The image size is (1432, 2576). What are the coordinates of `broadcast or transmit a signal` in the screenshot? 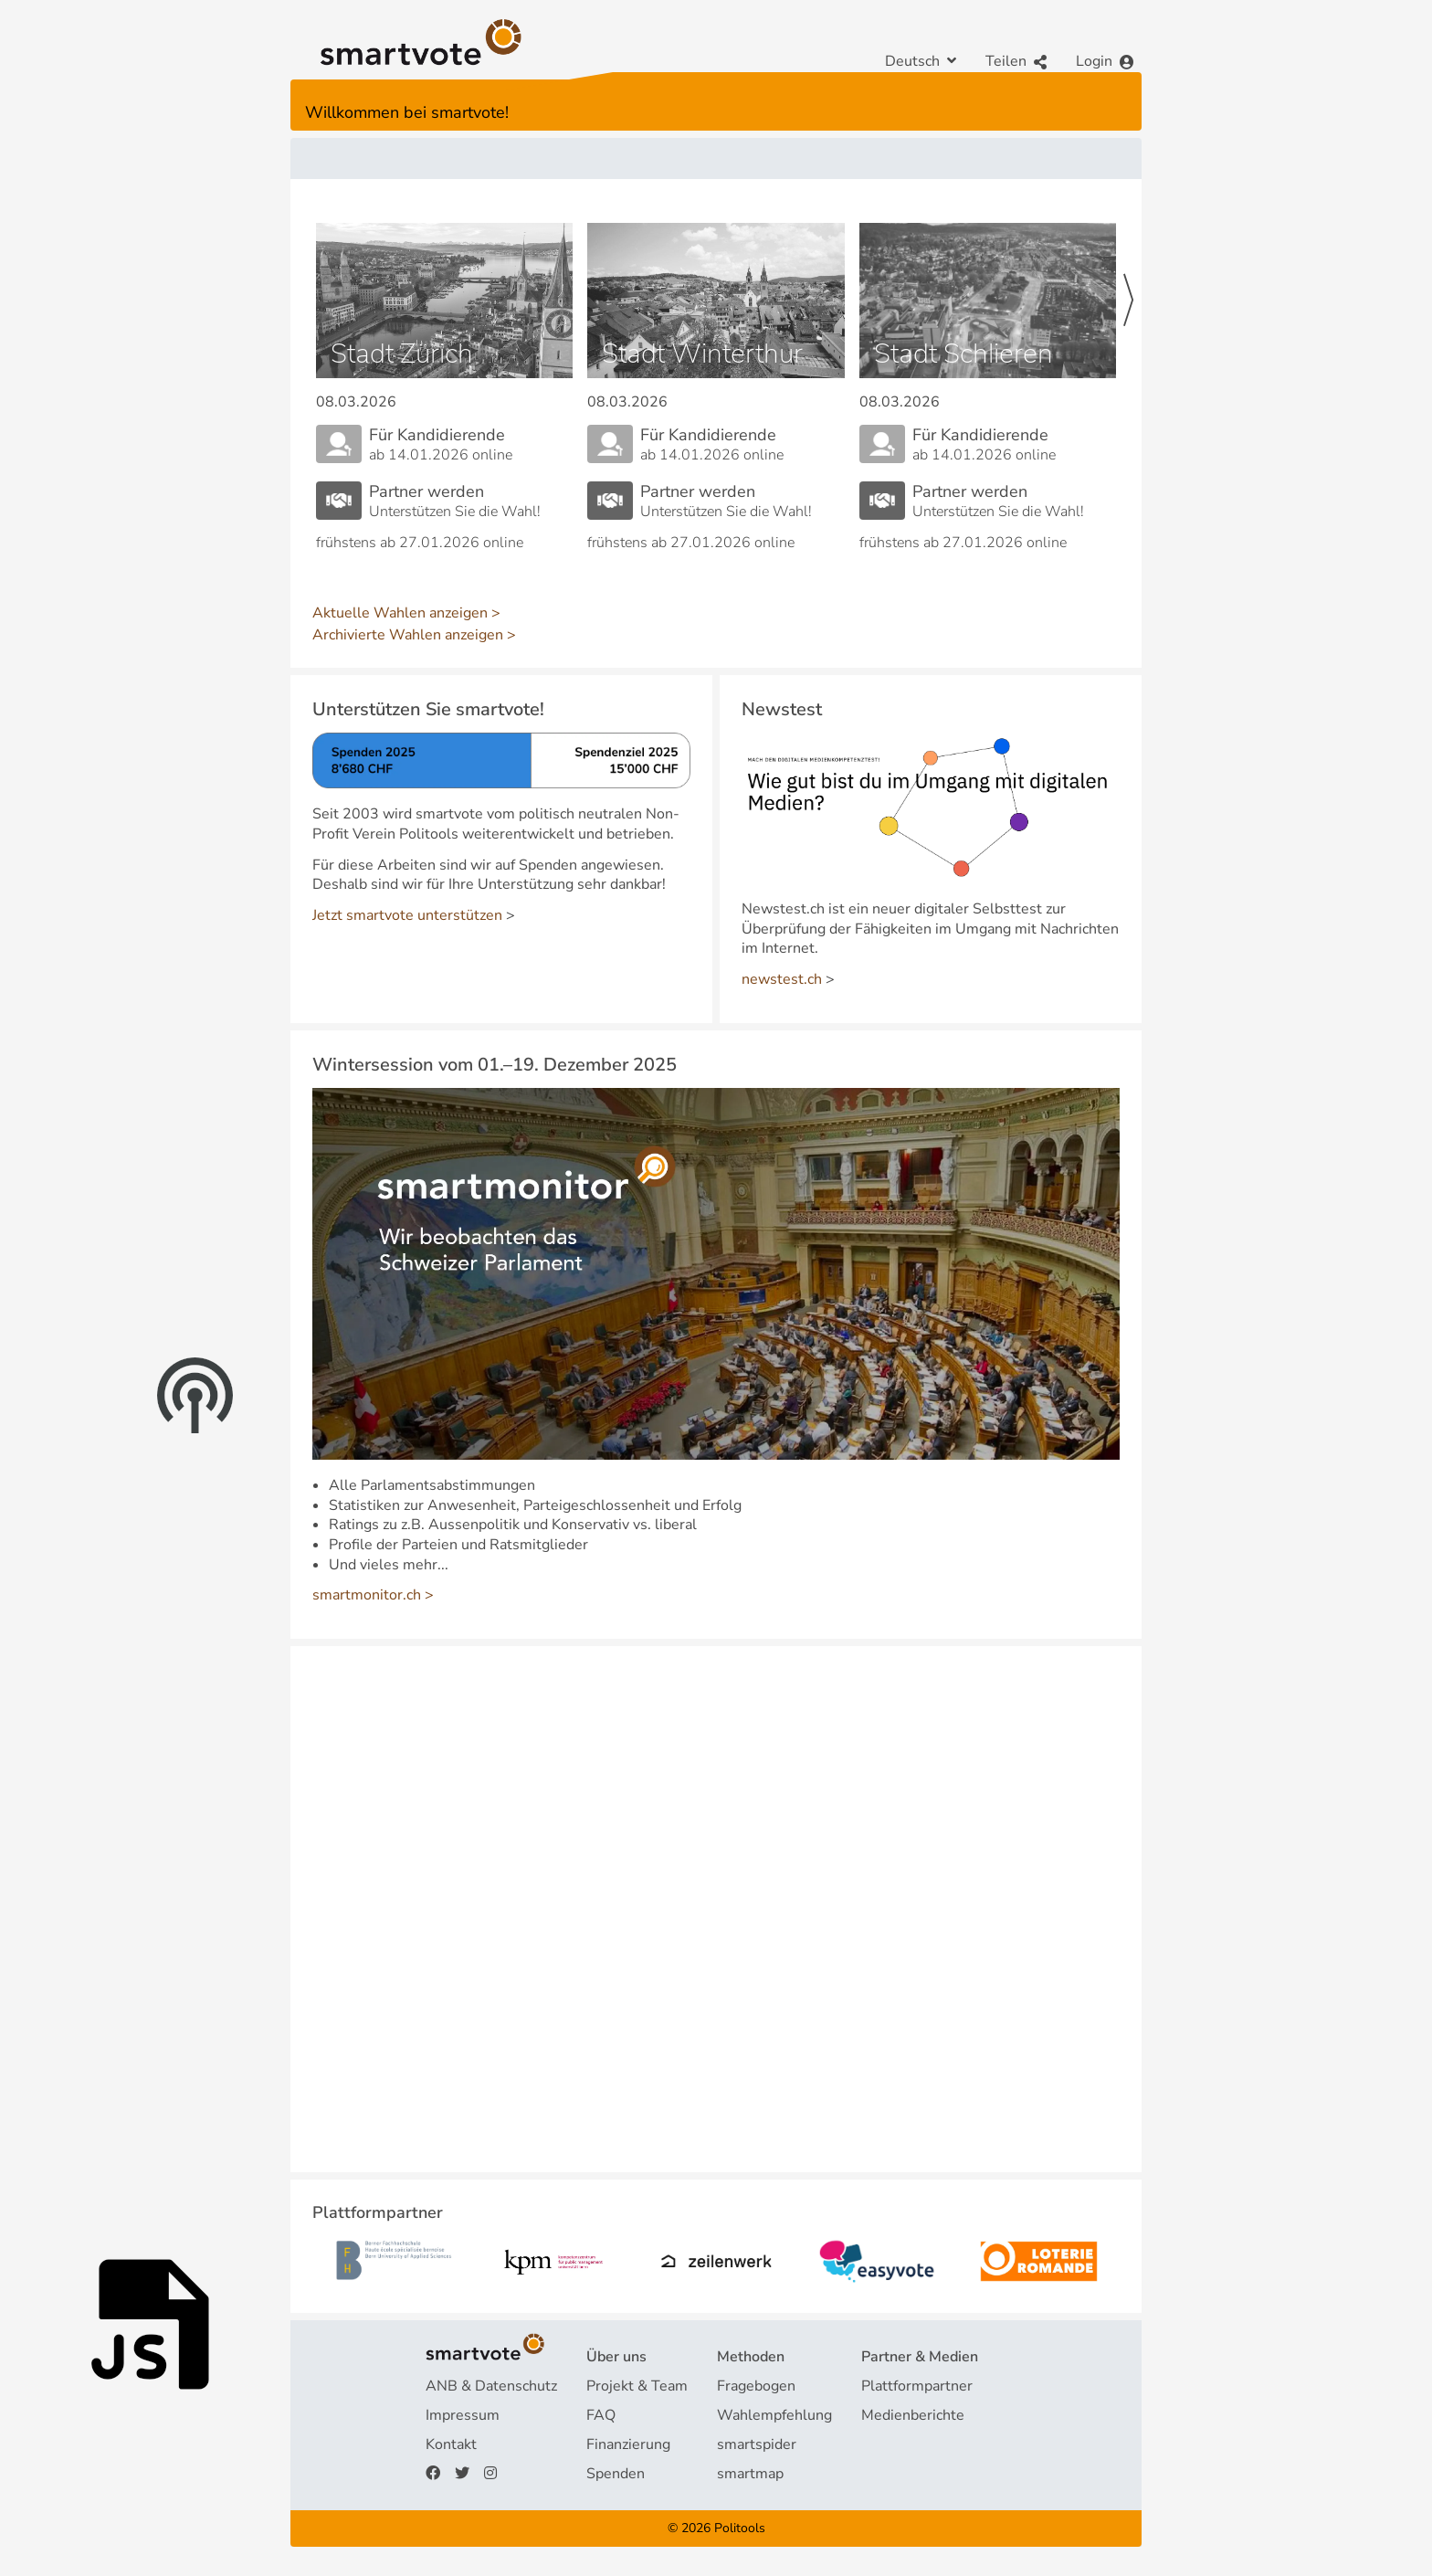 It's located at (195, 1395).